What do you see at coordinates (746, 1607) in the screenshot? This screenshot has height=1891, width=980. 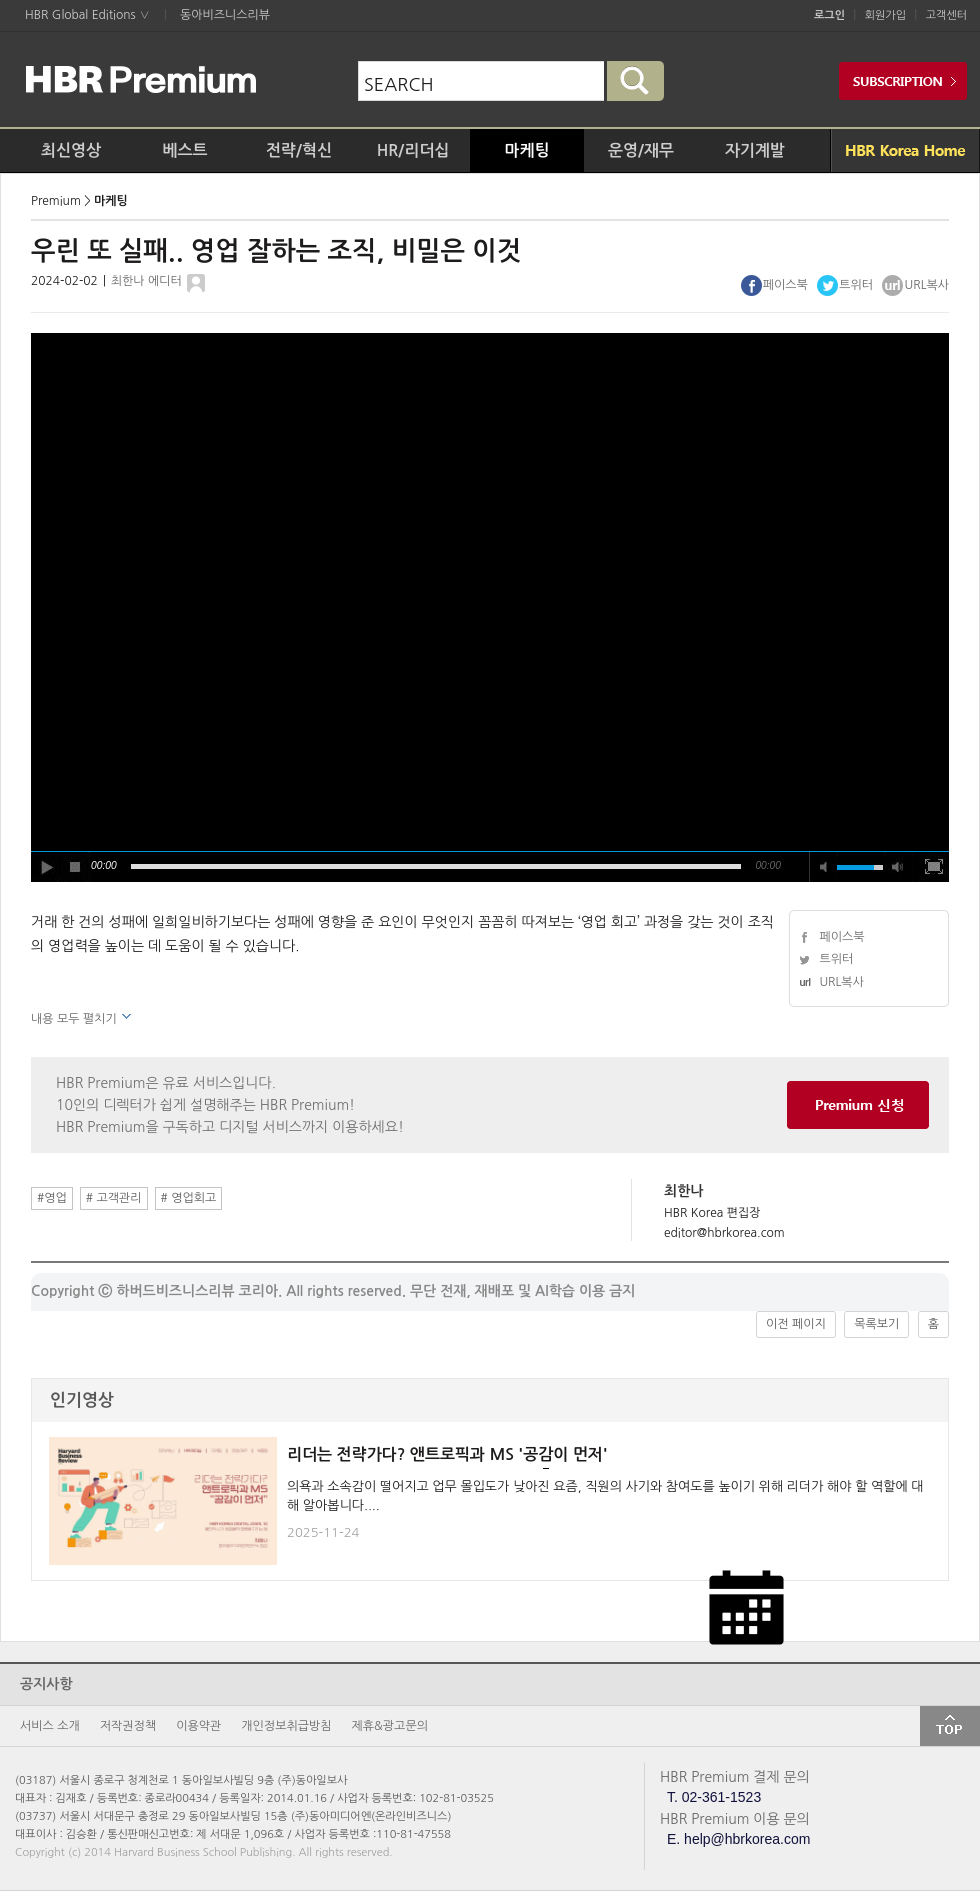 I see `view your calendar` at bounding box center [746, 1607].